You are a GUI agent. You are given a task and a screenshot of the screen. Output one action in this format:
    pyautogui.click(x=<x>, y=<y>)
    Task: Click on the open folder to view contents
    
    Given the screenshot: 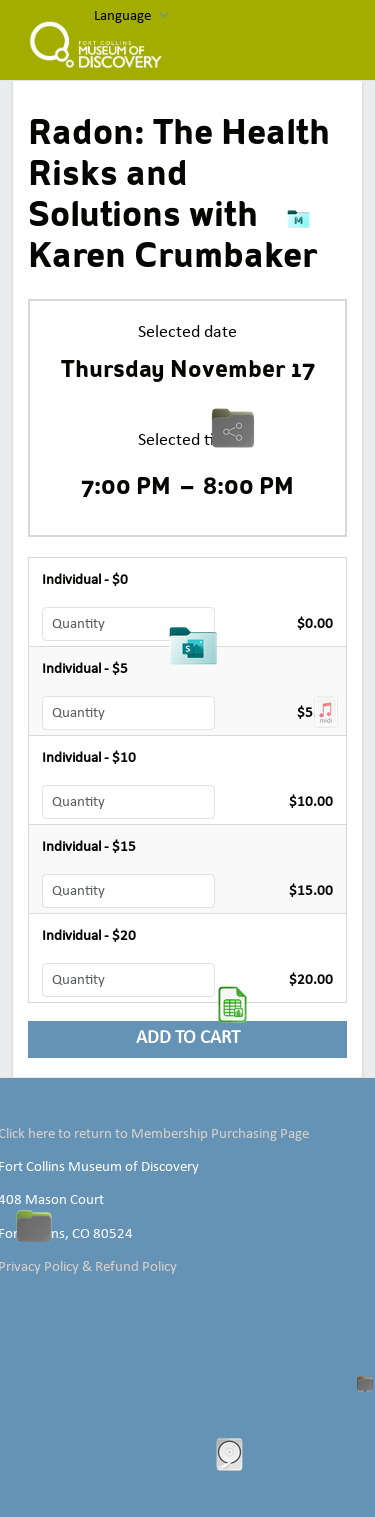 What is the action you would take?
    pyautogui.click(x=34, y=1226)
    